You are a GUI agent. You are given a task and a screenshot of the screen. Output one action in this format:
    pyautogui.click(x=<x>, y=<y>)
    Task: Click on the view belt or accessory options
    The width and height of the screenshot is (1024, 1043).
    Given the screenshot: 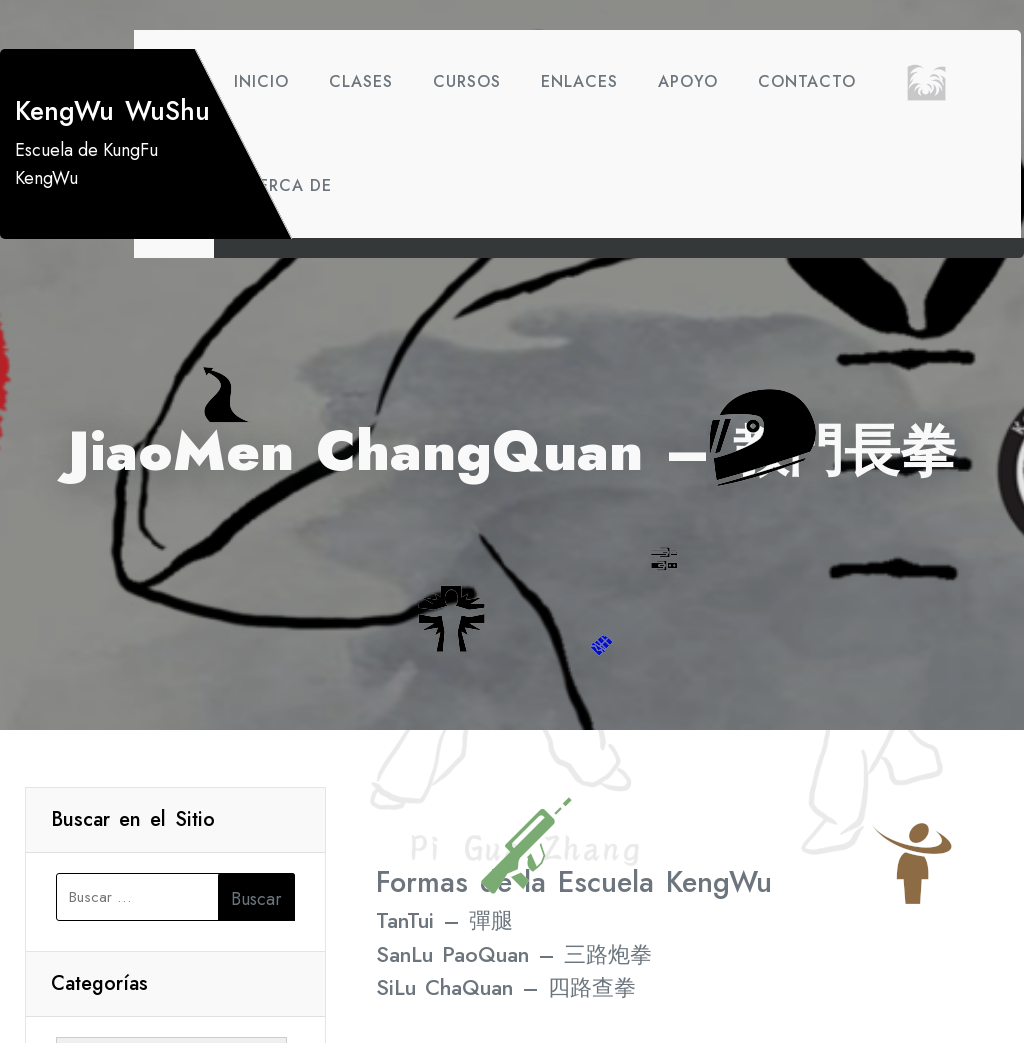 What is the action you would take?
    pyautogui.click(x=664, y=559)
    